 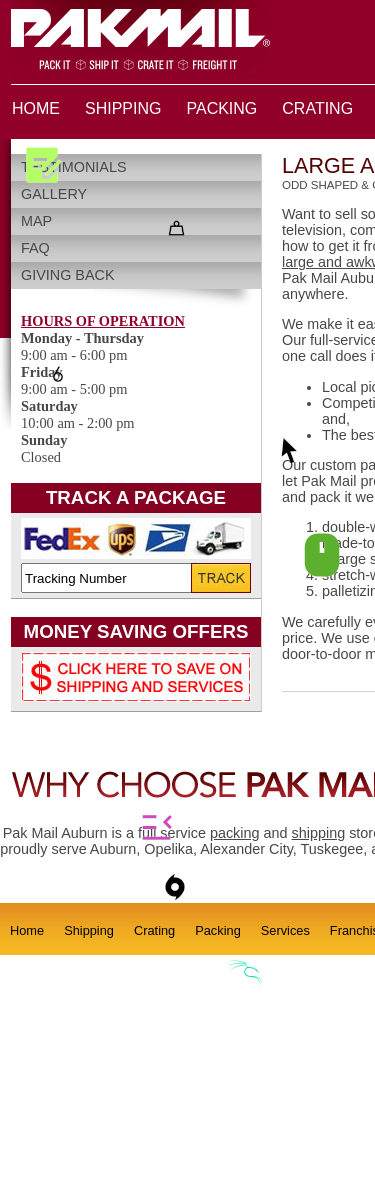 What do you see at coordinates (288, 451) in the screenshot?
I see `cursor app logo` at bounding box center [288, 451].